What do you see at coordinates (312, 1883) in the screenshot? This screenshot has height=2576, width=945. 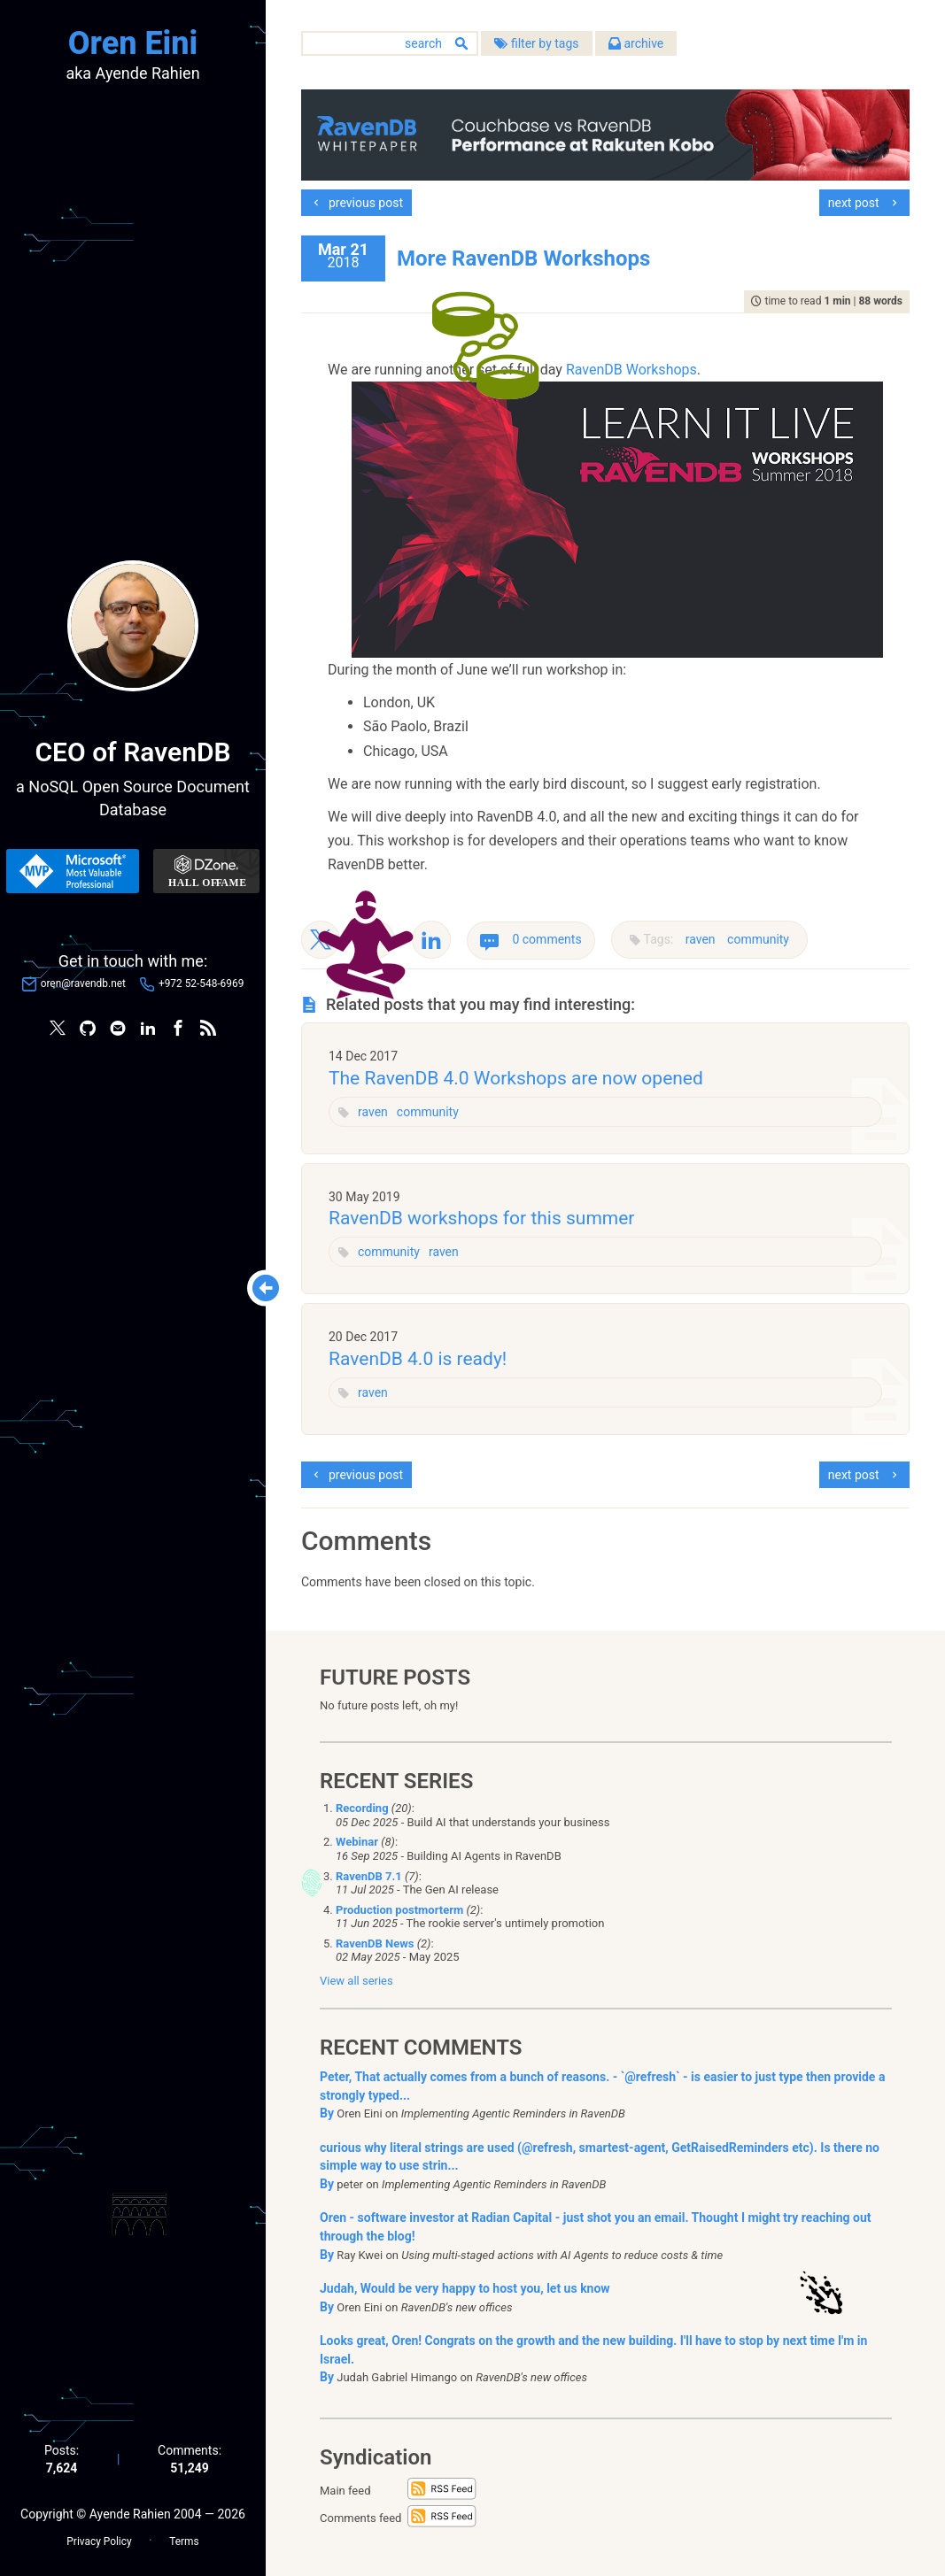 I see `authenticate using fingerprint` at bounding box center [312, 1883].